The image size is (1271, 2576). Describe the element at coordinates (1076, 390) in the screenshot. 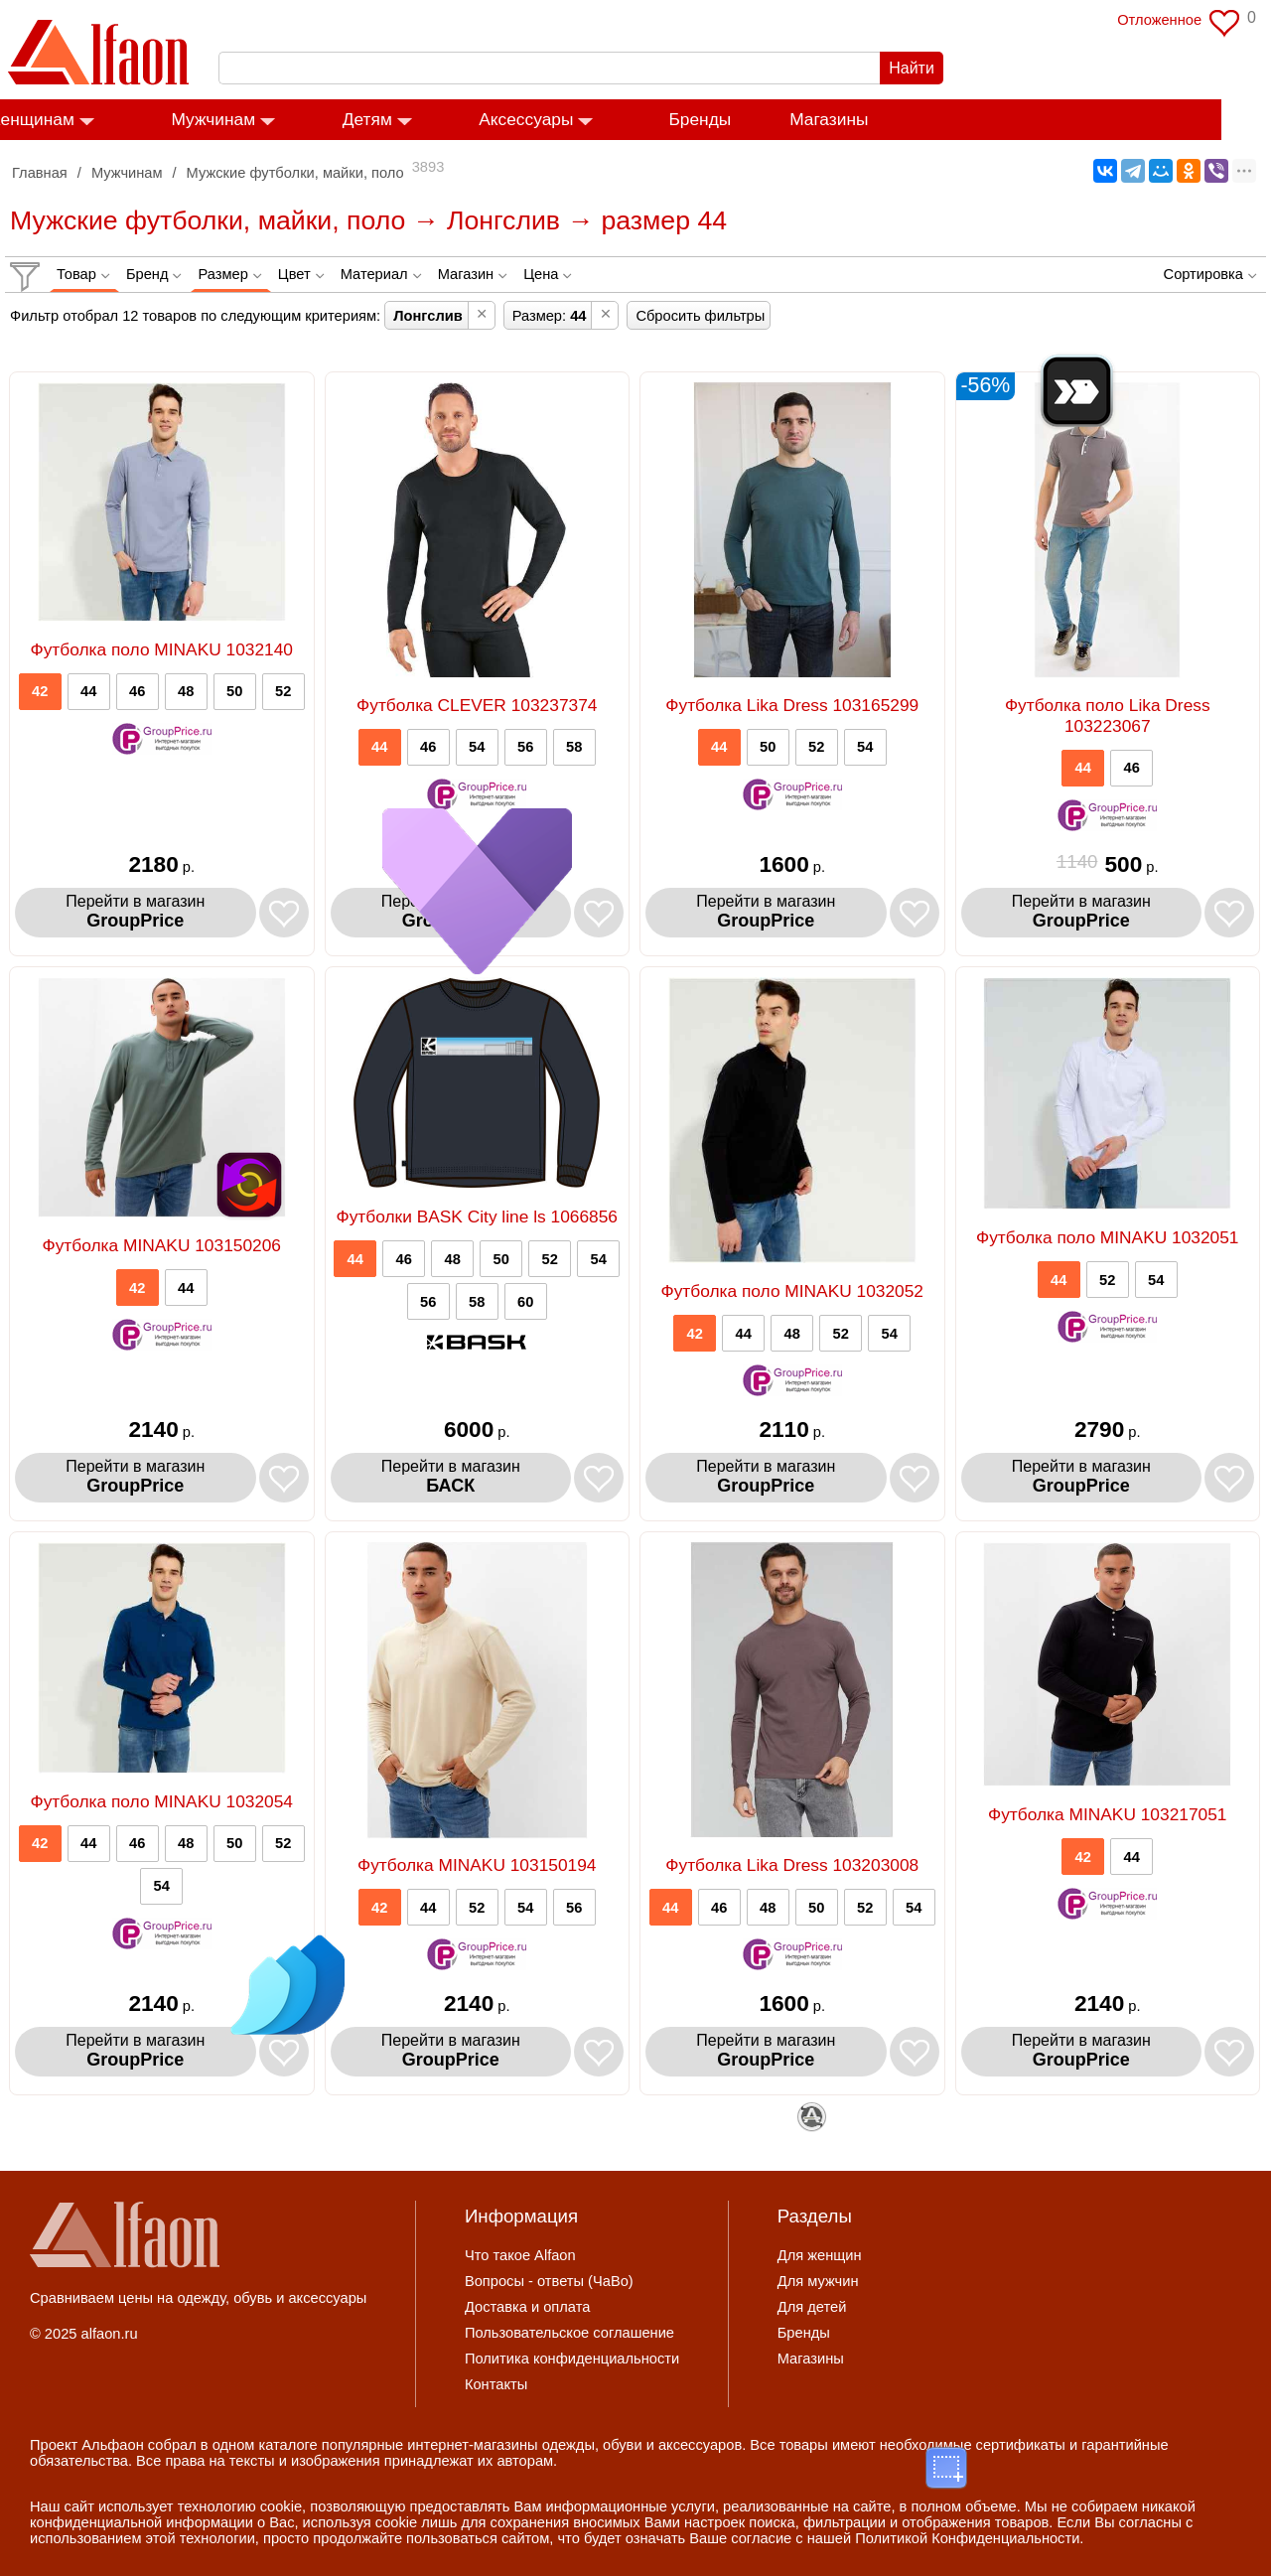

I see `open fish shell terminal application` at that location.